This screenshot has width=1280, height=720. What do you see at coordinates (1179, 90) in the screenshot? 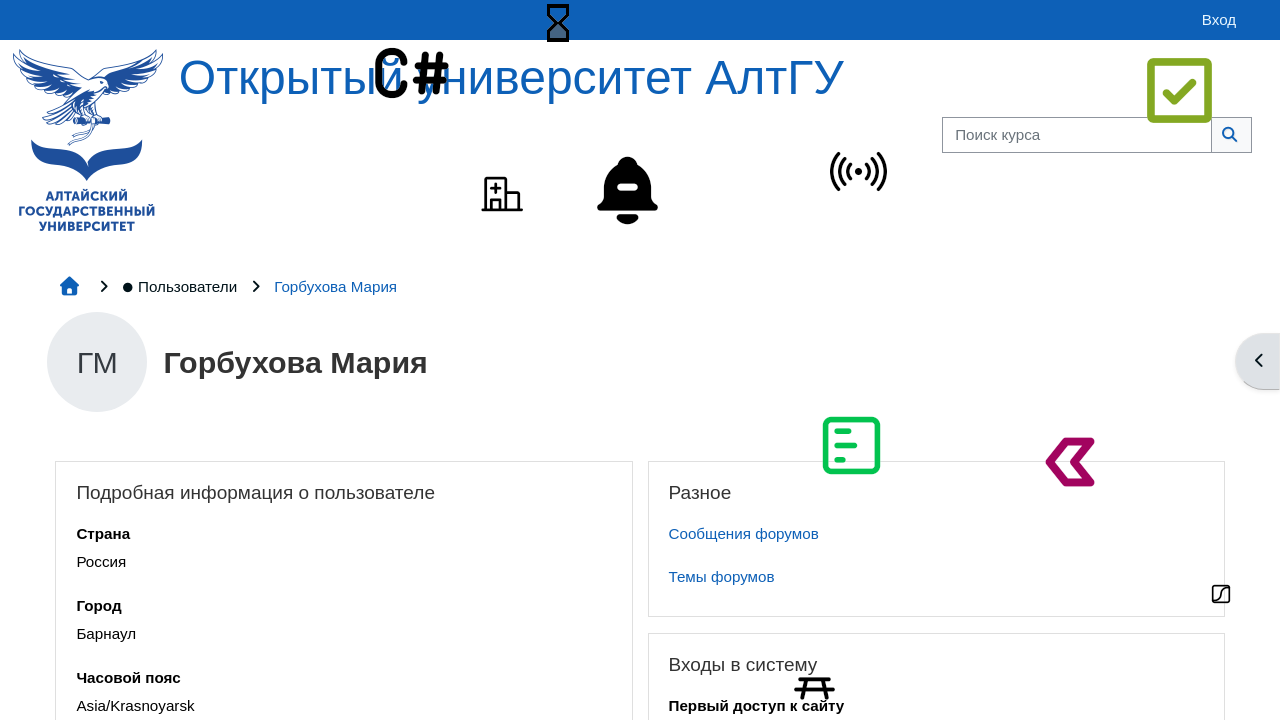
I see `mark task as complete` at bounding box center [1179, 90].